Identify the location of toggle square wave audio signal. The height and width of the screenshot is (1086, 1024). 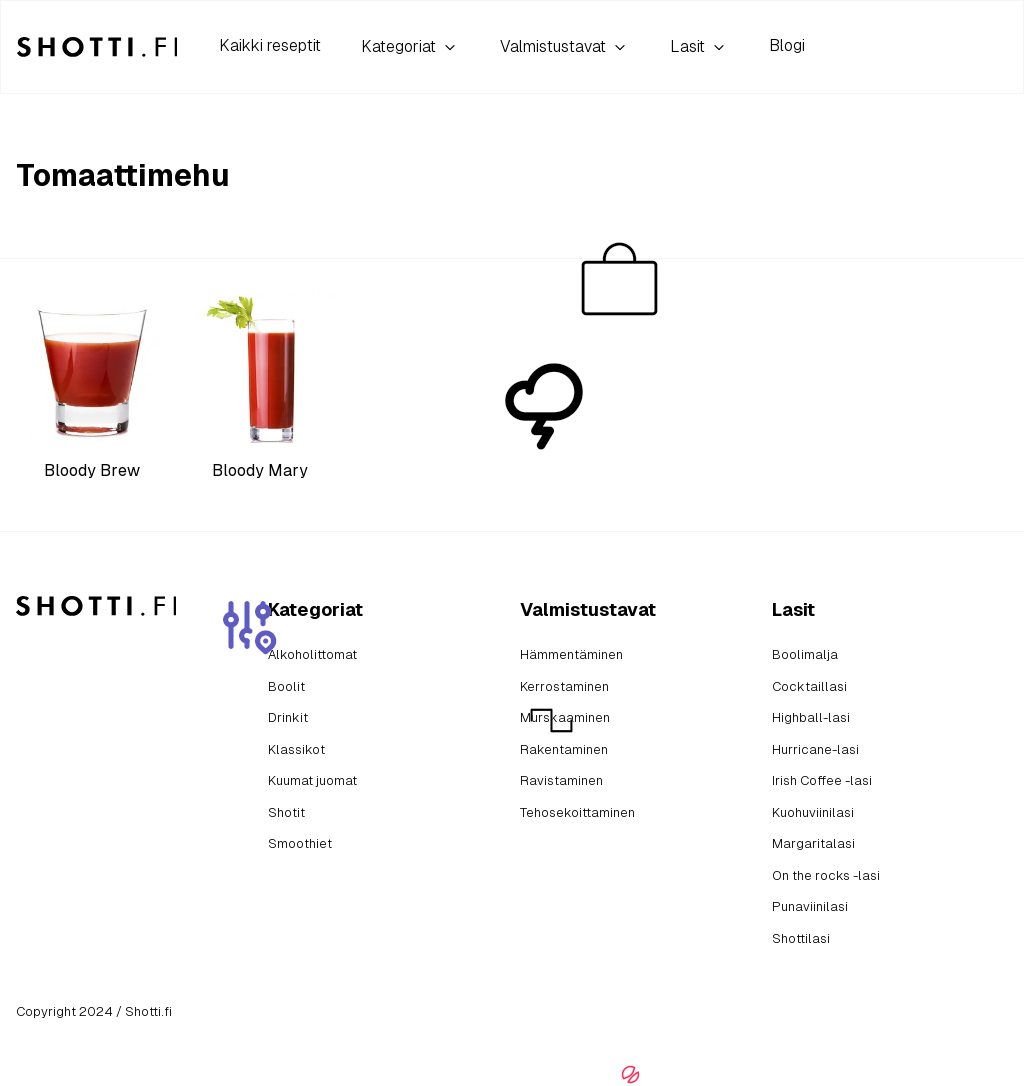
(551, 720).